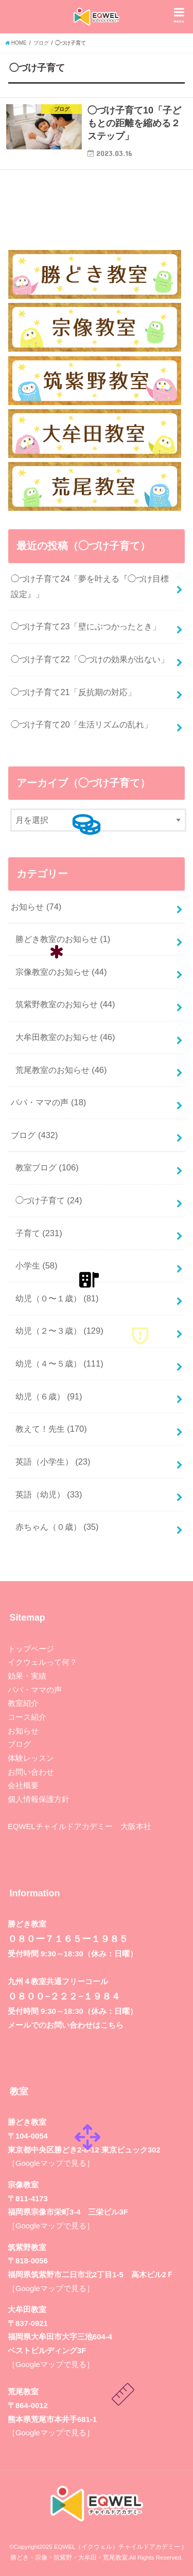  Describe the element at coordinates (140, 1335) in the screenshot. I see `security warning or alert detected` at that location.